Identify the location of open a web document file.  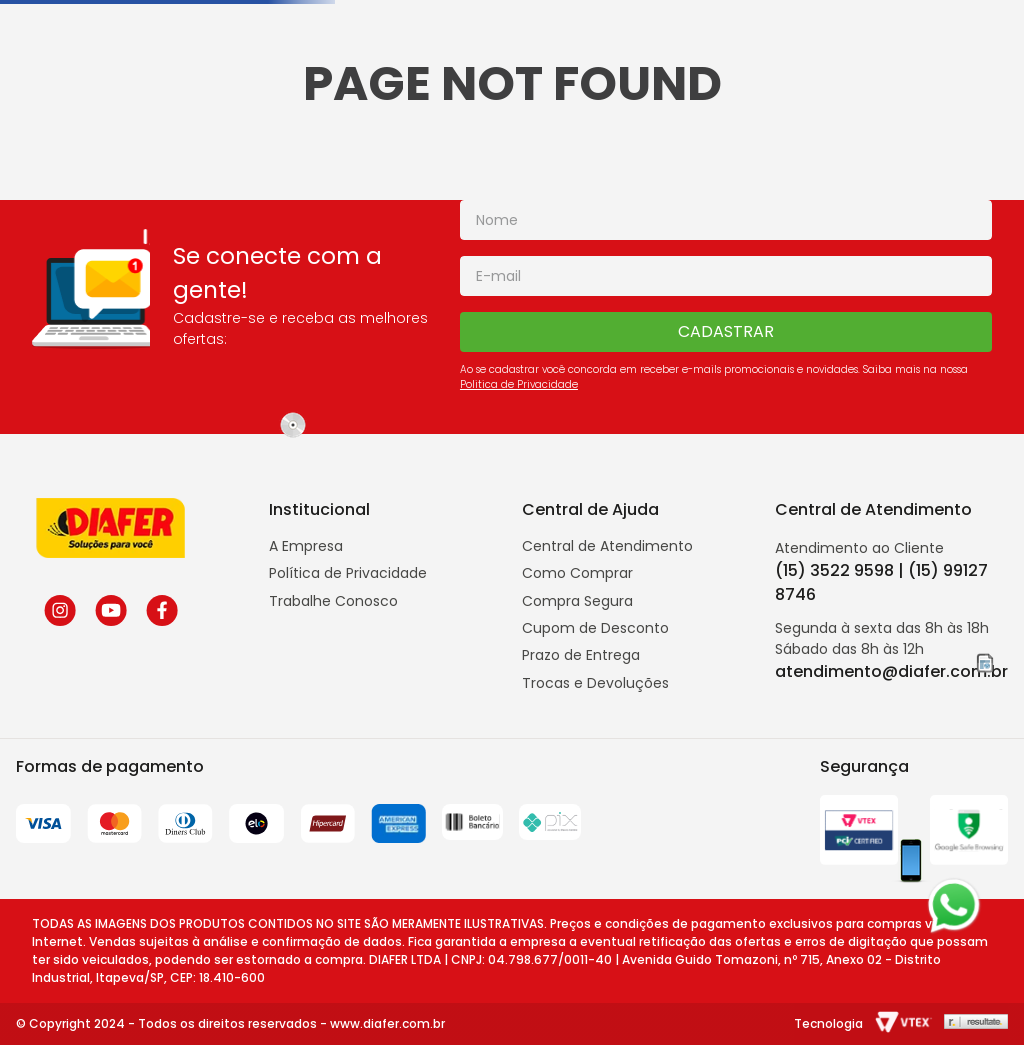
(985, 663).